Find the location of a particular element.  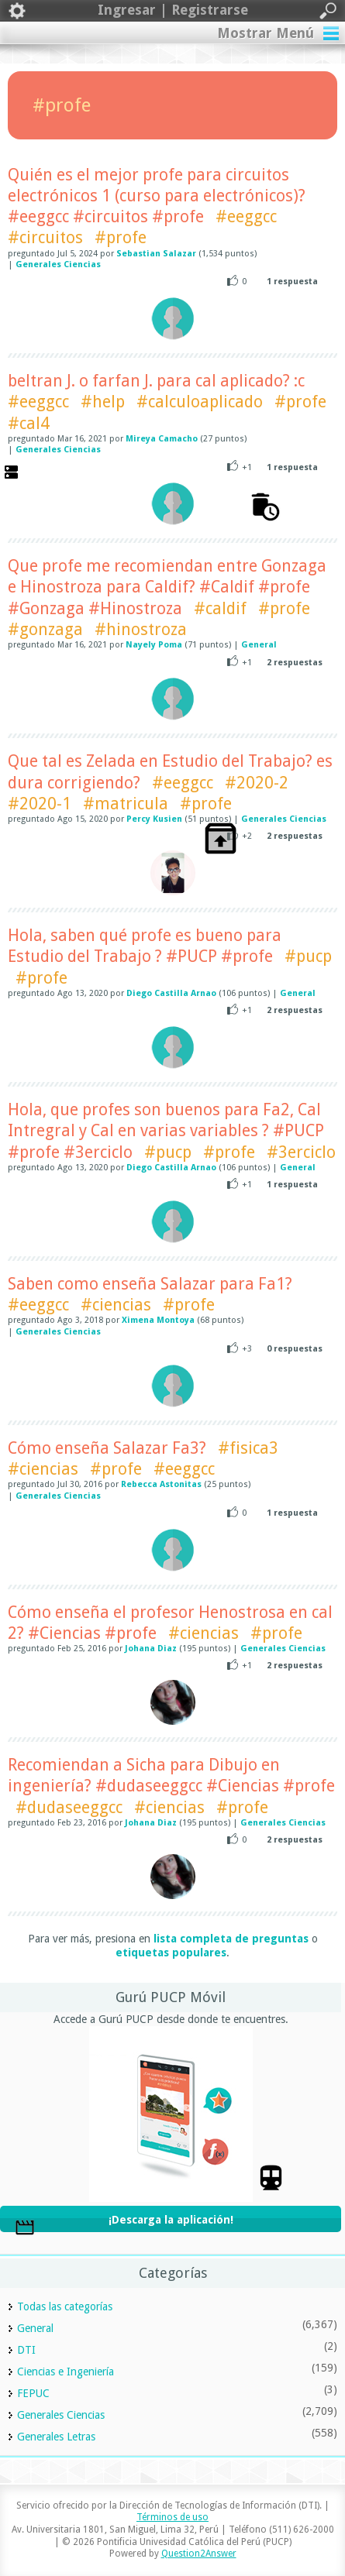

enable auto-delete for messages or files is located at coordinates (265, 507).